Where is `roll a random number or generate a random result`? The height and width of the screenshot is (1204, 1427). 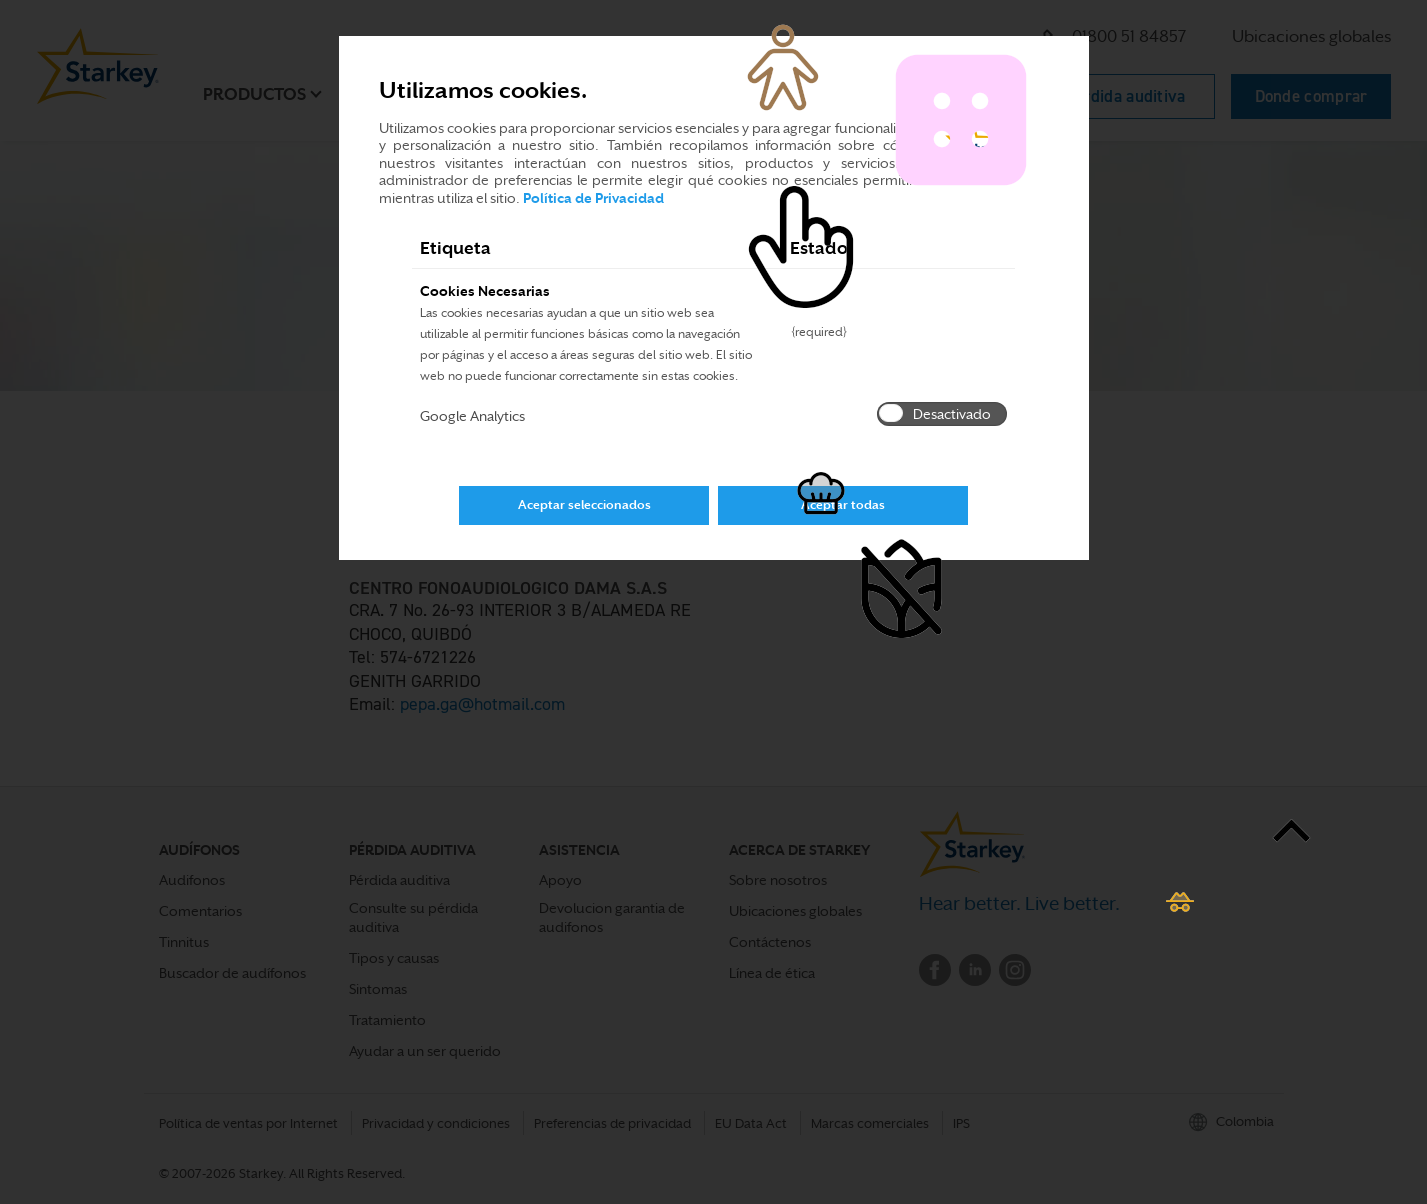
roll a random number or generate a random result is located at coordinates (961, 120).